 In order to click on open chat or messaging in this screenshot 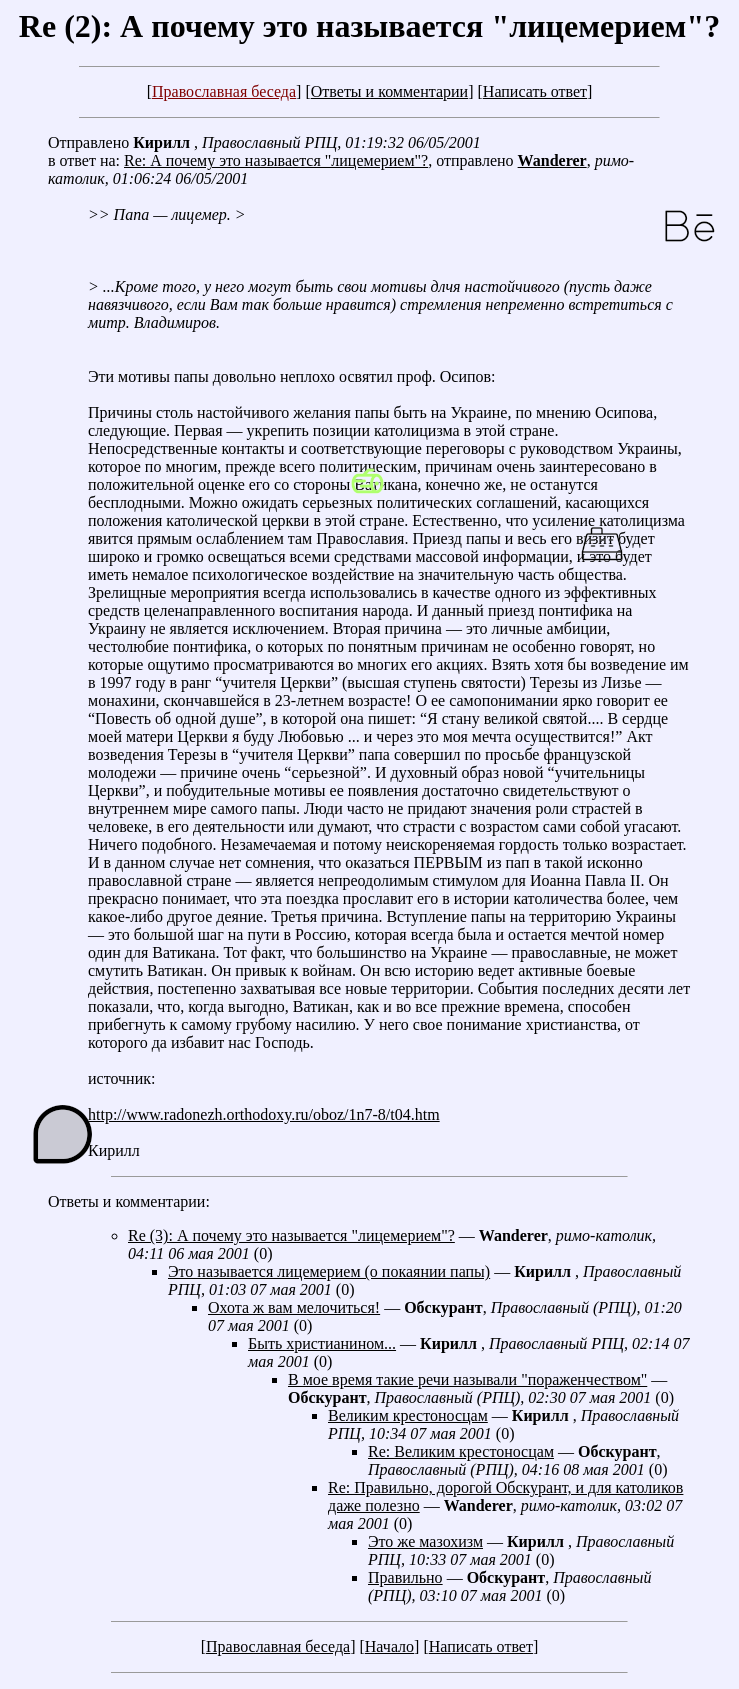, I will do `click(61, 1135)`.